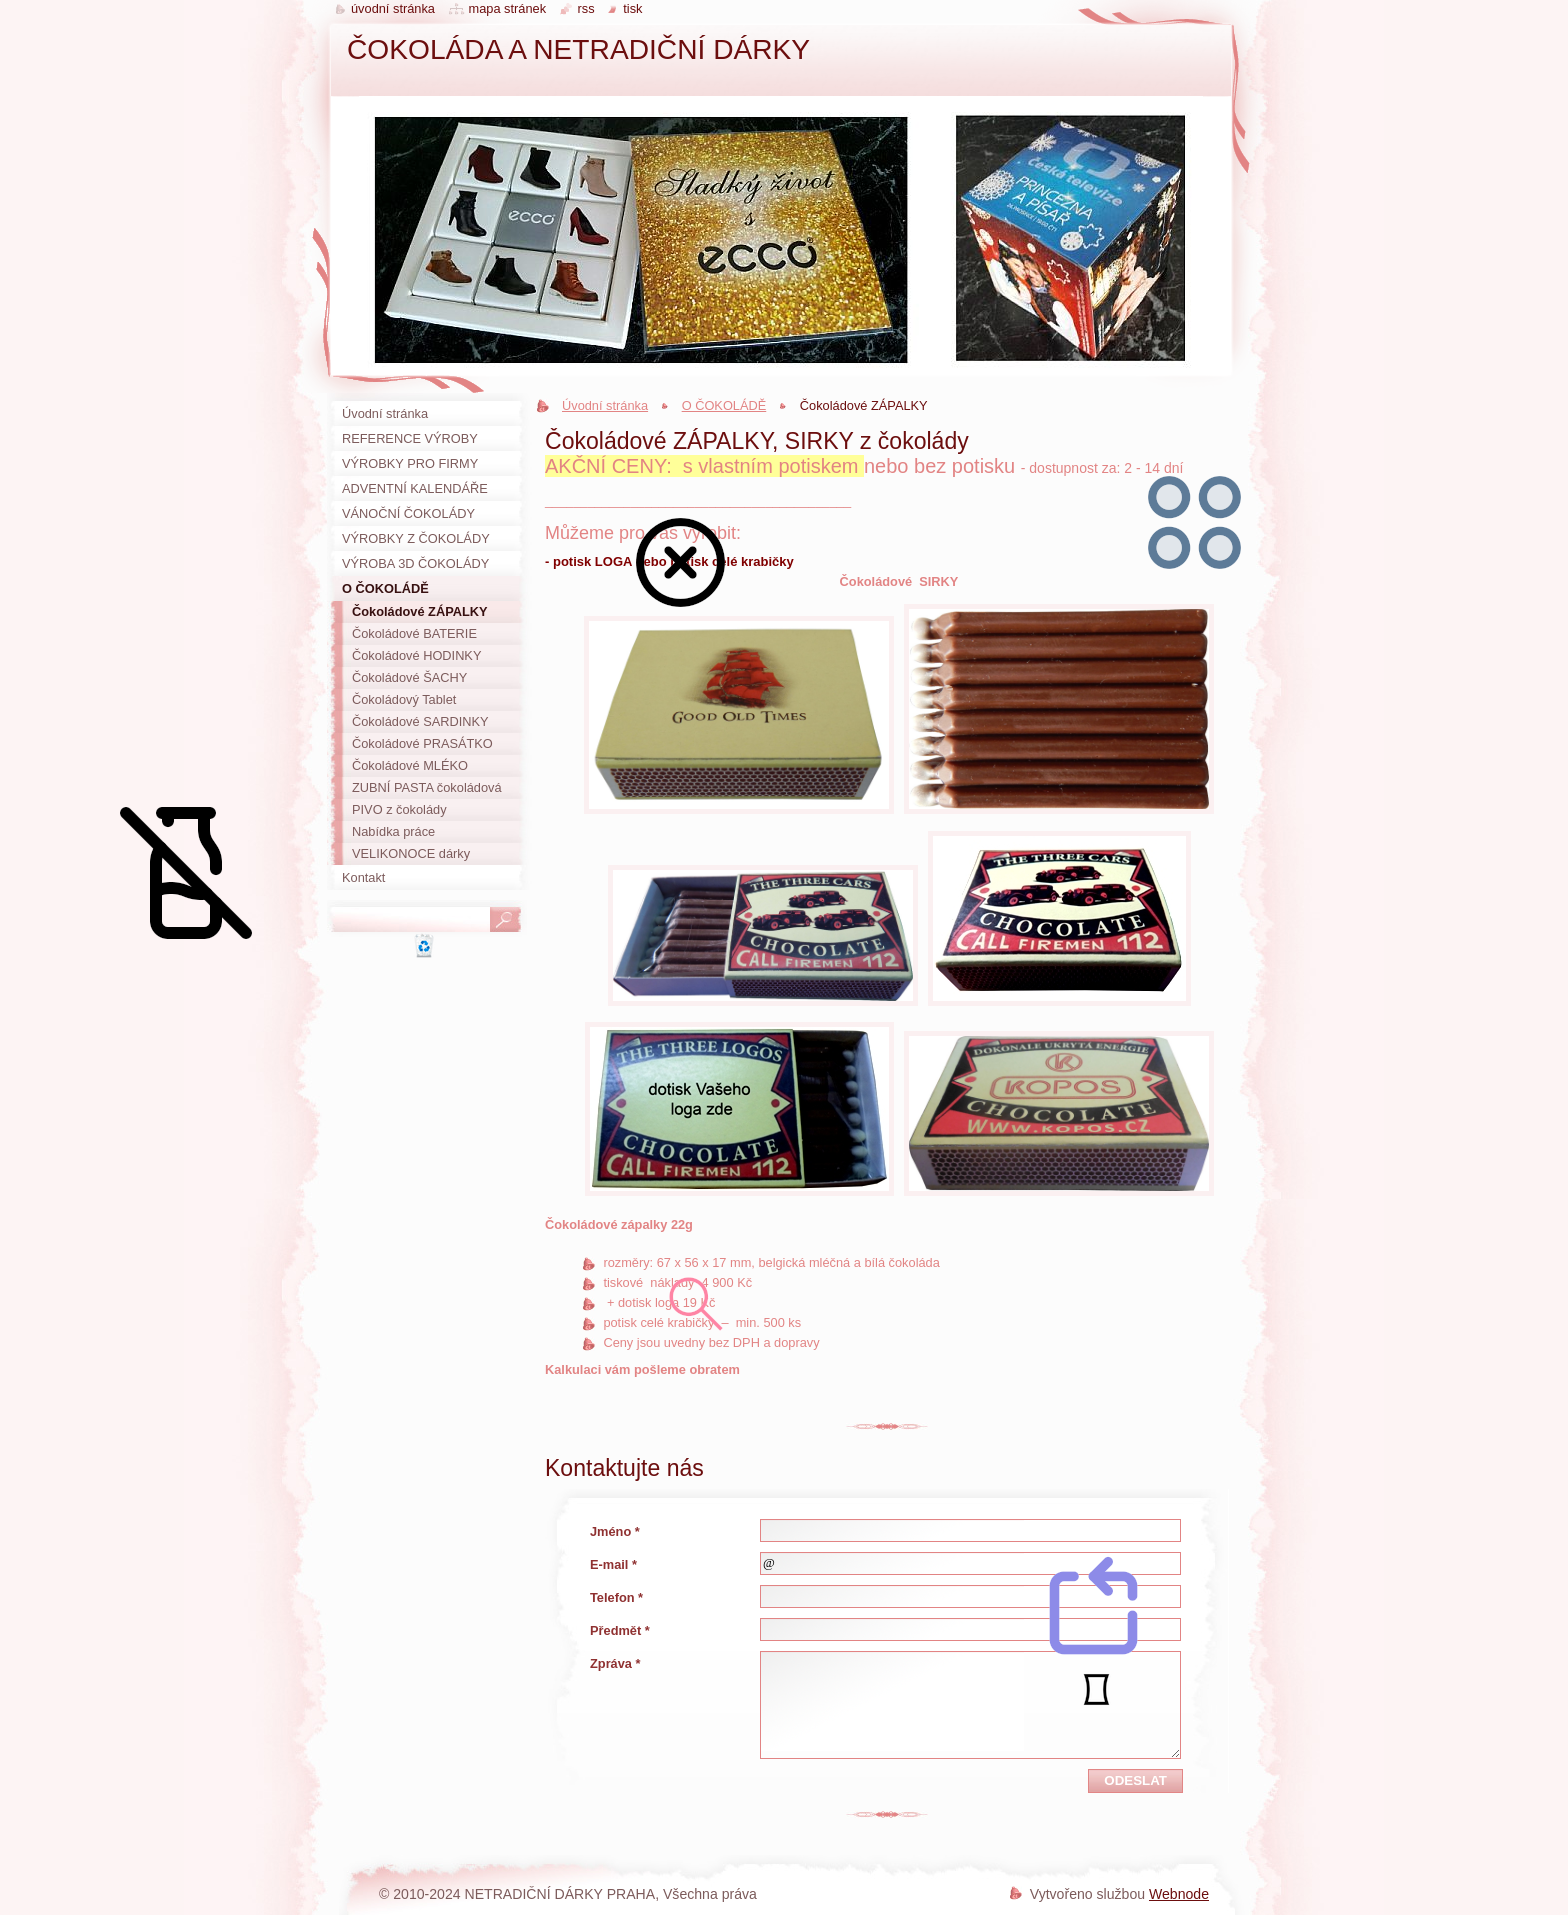 Image resolution: width=1568 pixels, height=1915 pixels. What do you see at coordinates (1096, 1689) in the screenshot?
I see `switch to vertical panorama capture mode` at bounding box center [1096, 1689].